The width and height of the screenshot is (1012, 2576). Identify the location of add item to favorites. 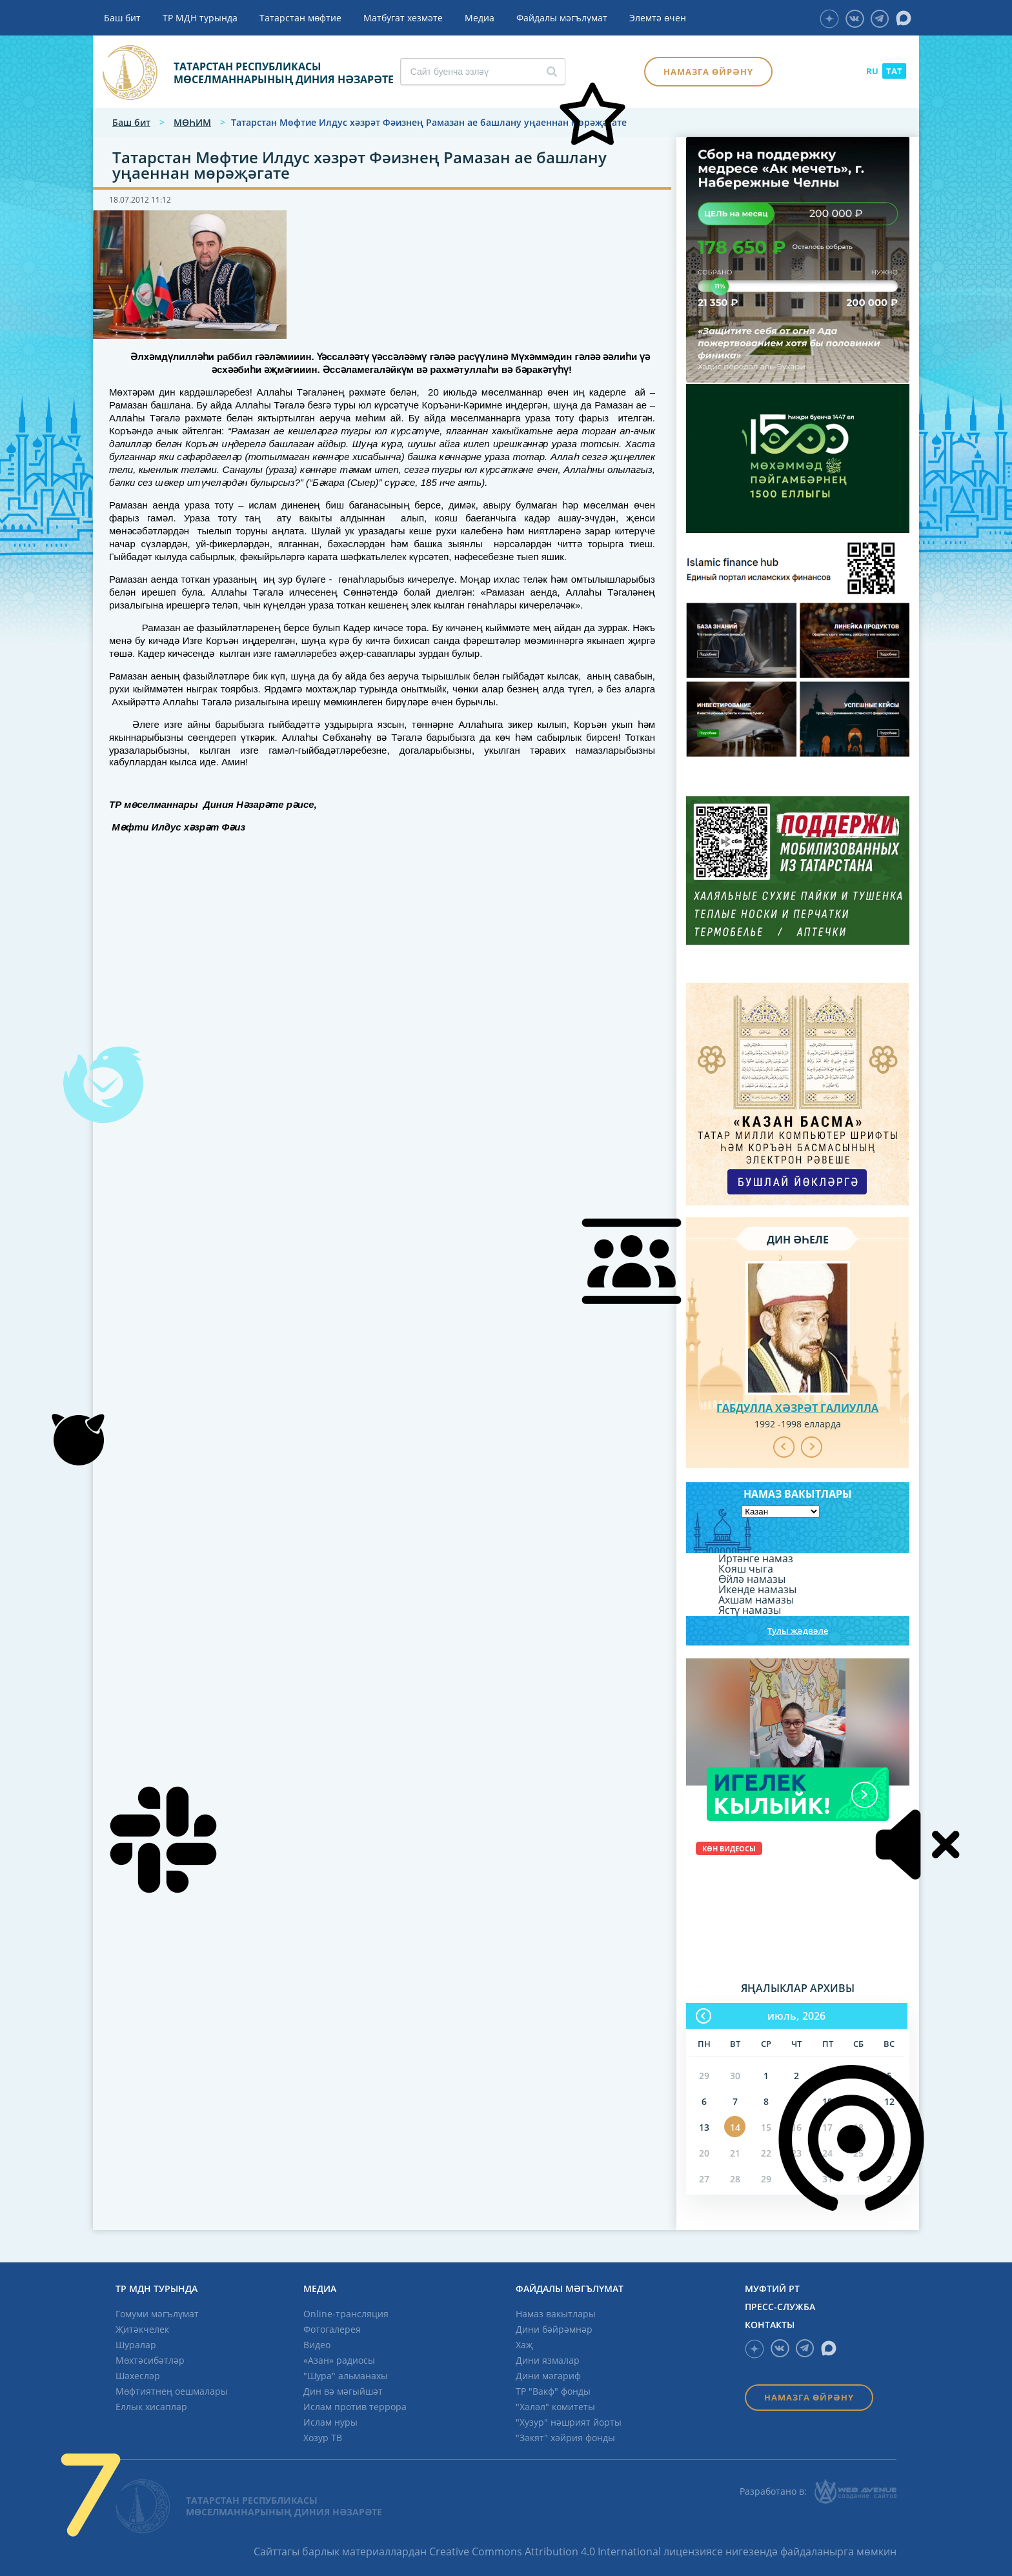
(592, 117).